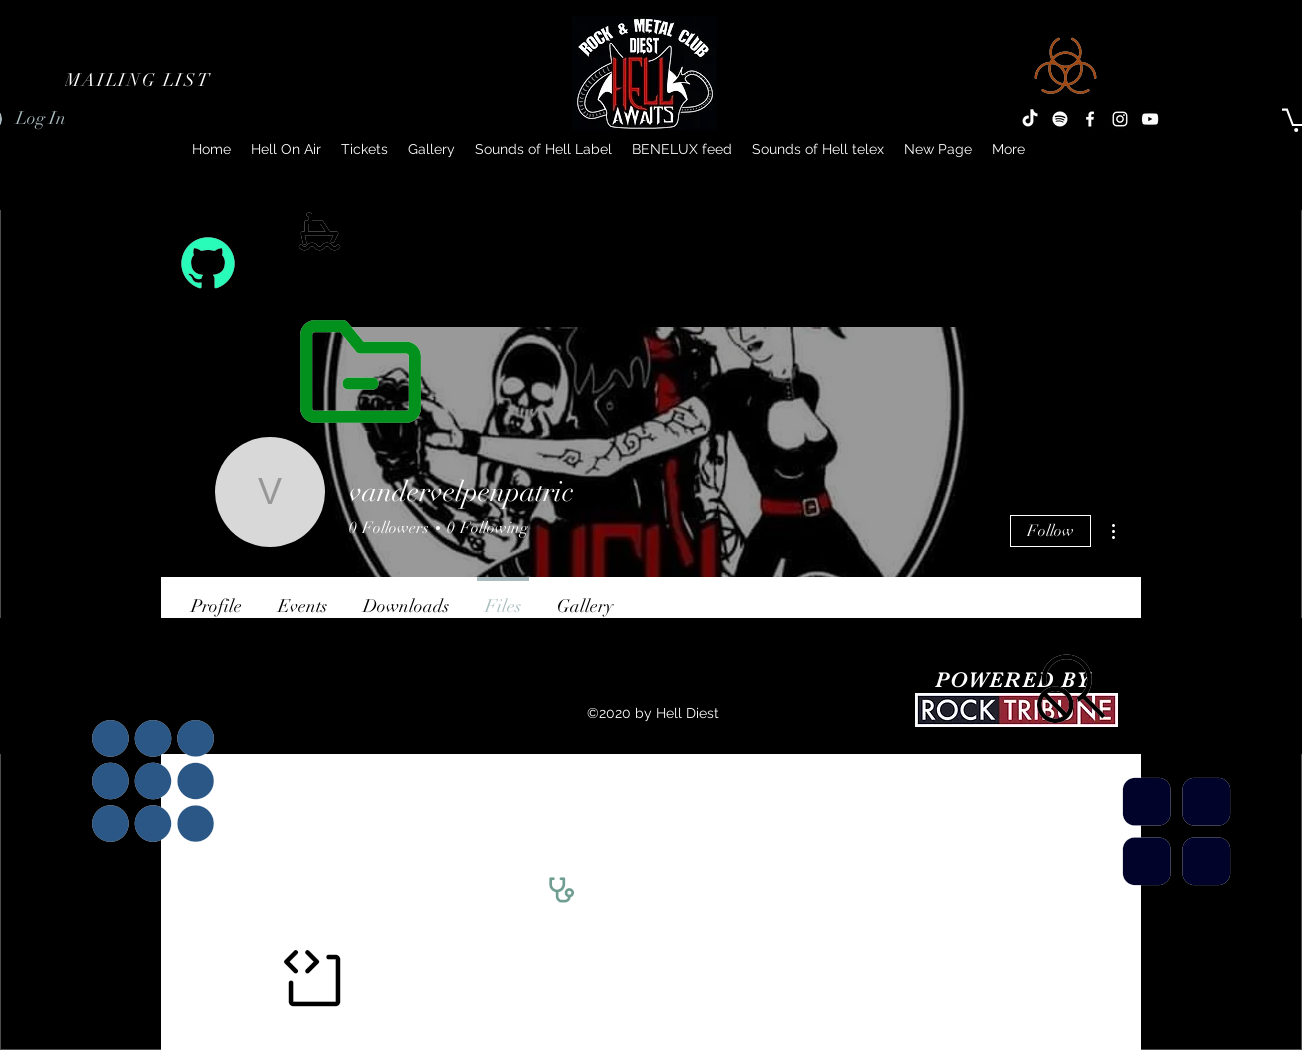  Describe the element at coordinates (360, 371) in the screenshot. I see `remove a folder` at that location.